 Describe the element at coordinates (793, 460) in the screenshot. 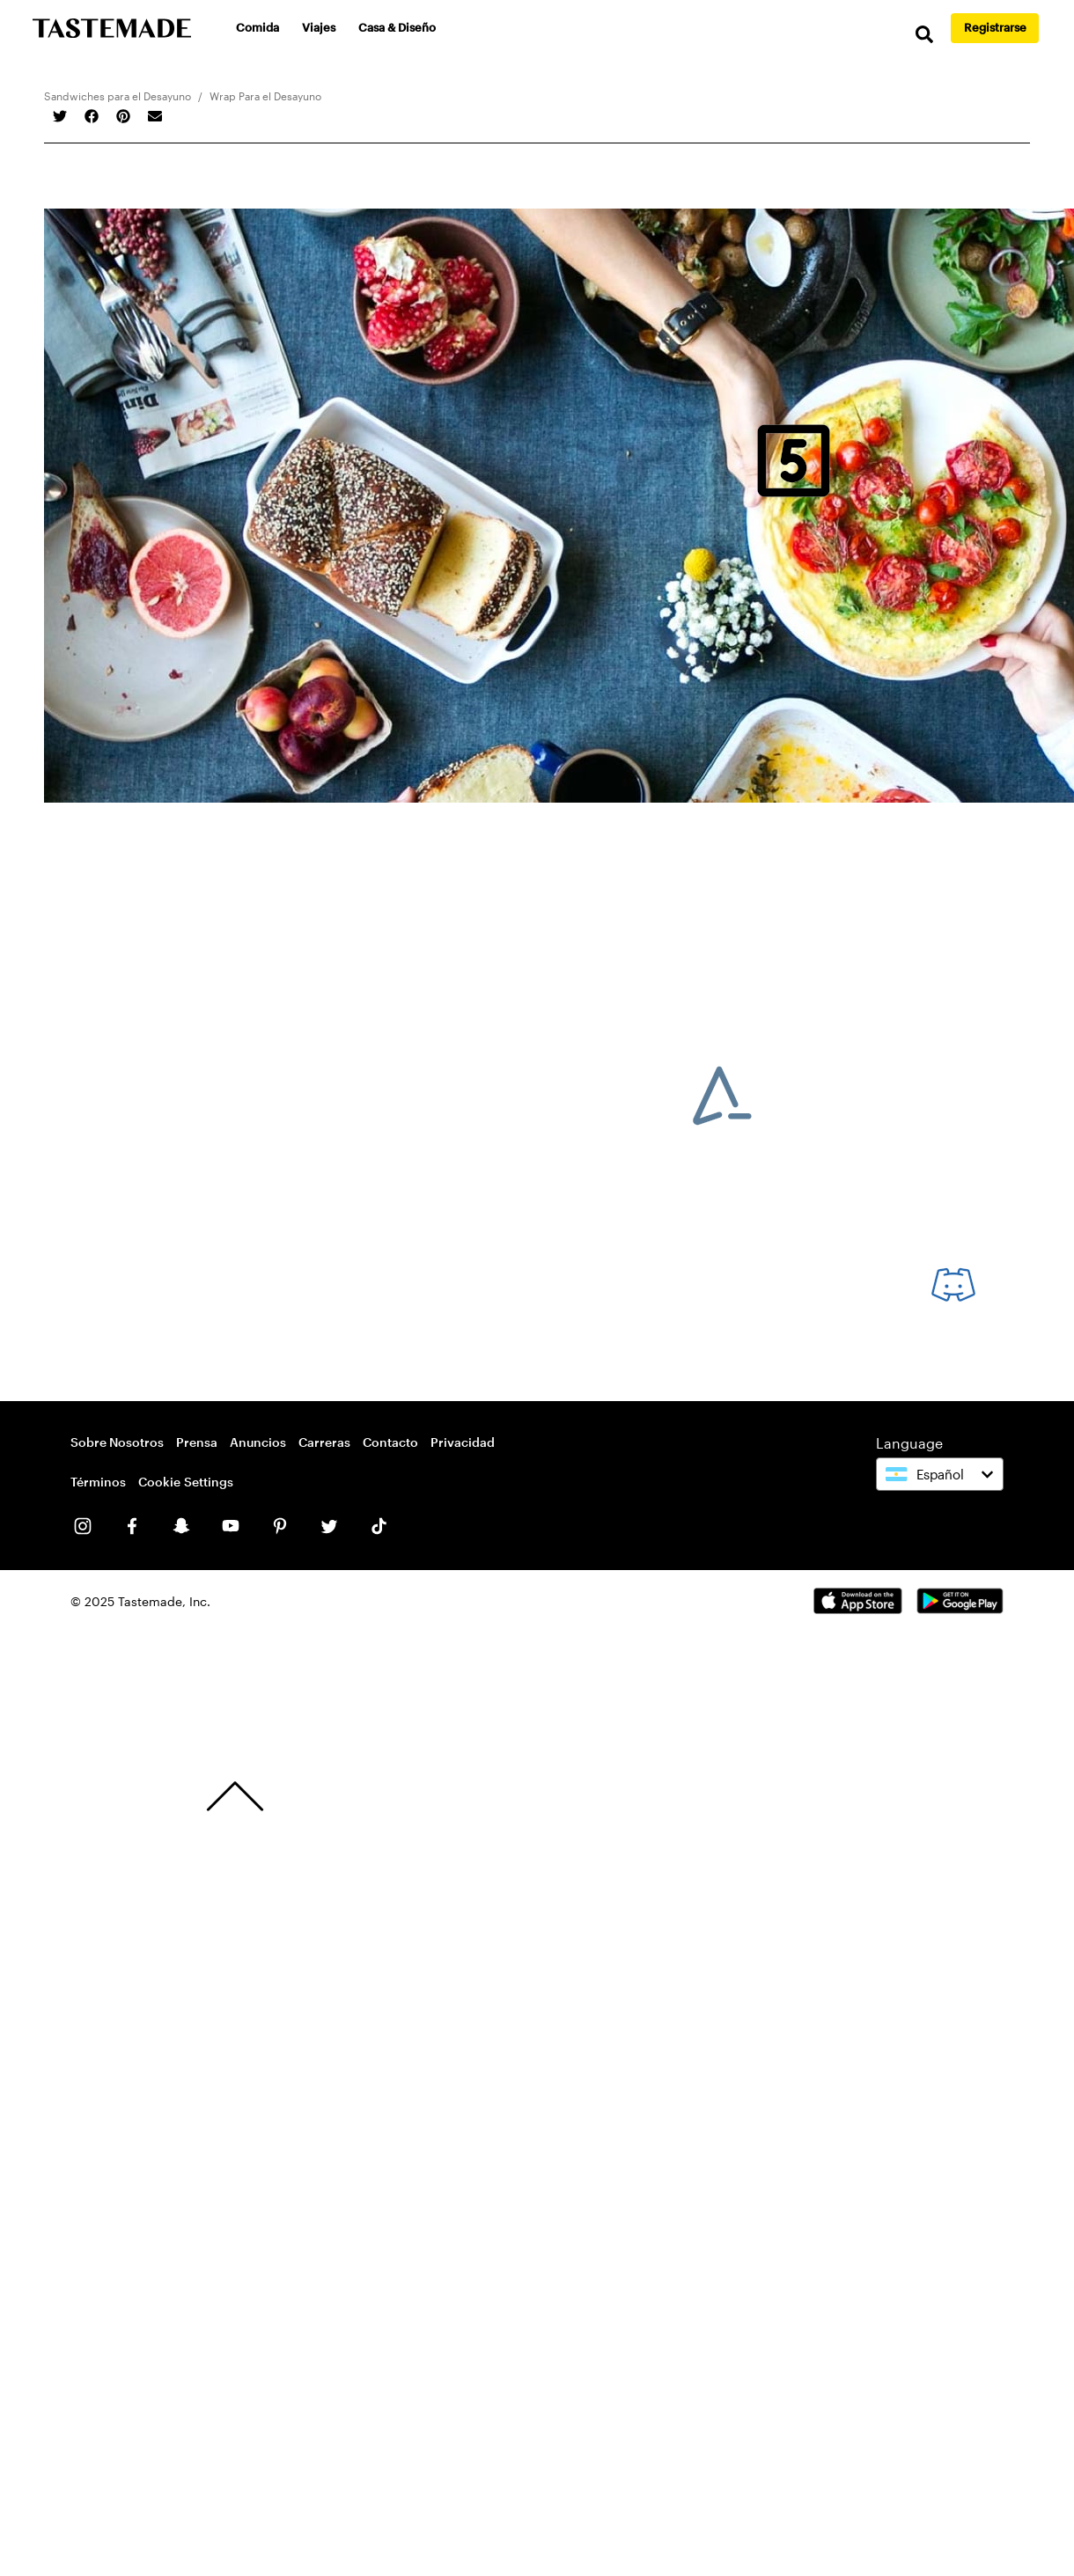

I see `indicates step 5 in a numbered process` at that location.